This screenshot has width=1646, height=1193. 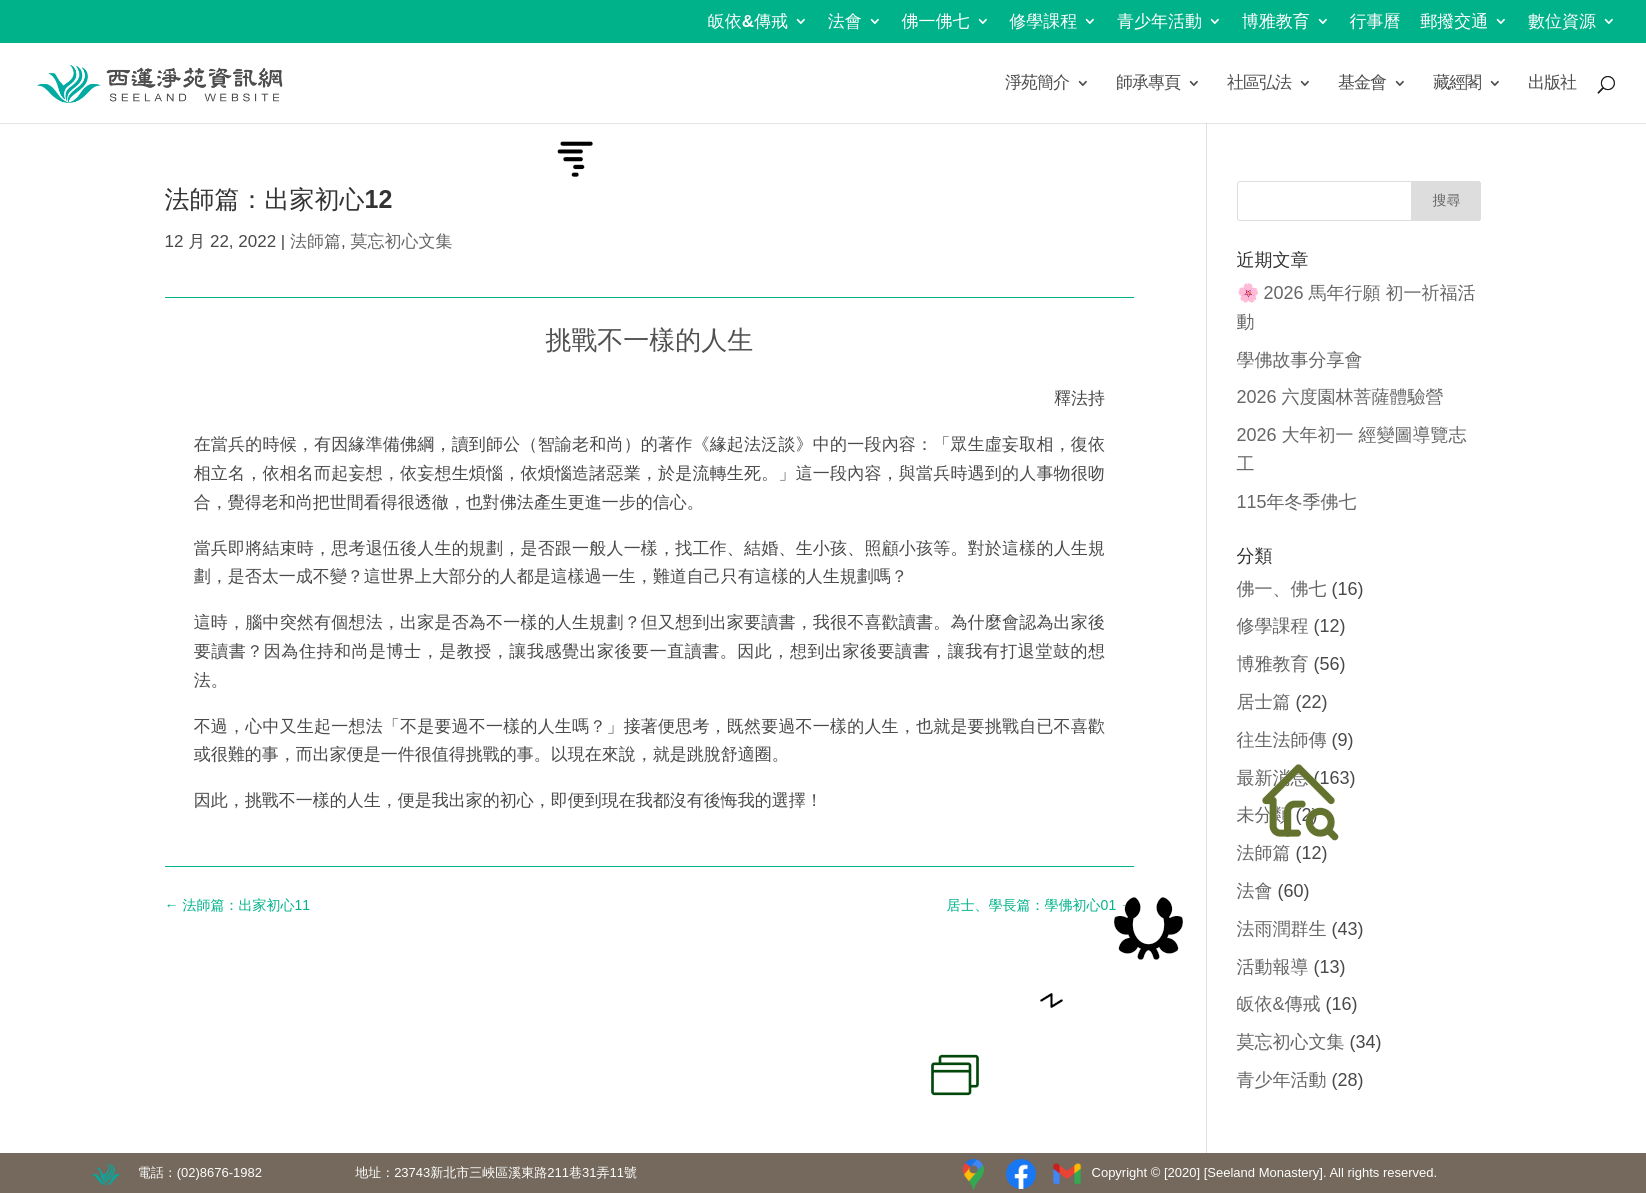 I want to click on search for homes or properties, so click(x=1298, y=800).